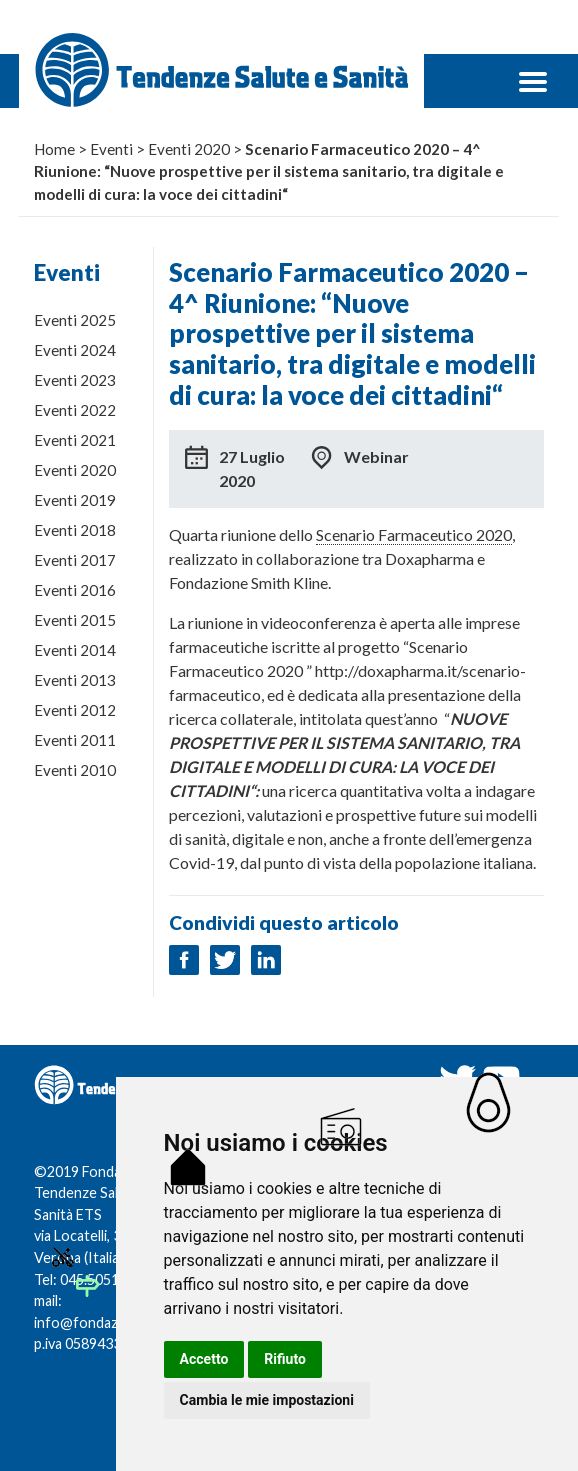 This screenshot has width=578, height=1471. I want to click on navigate to home screen, so click(188, 1168).